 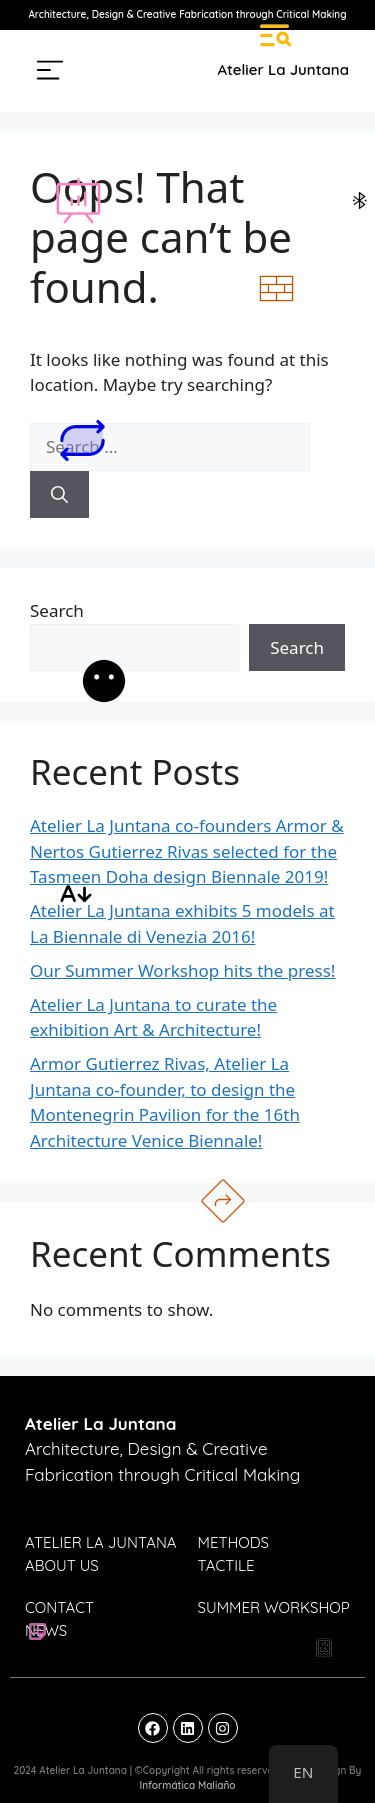 What do you see at coordinates (274, 35) in the screenshot?
I see `search within a list` at bounding box center [274, 35].